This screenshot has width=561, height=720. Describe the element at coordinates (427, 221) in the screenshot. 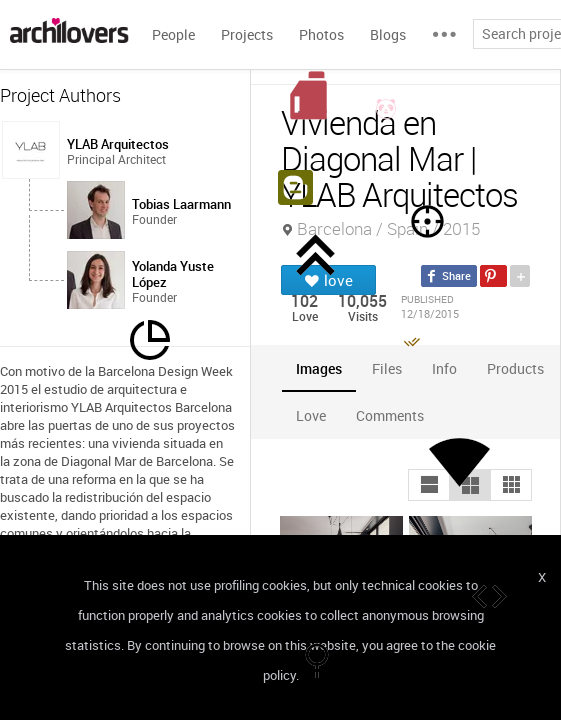

I see `center or focus on current location` at that location.